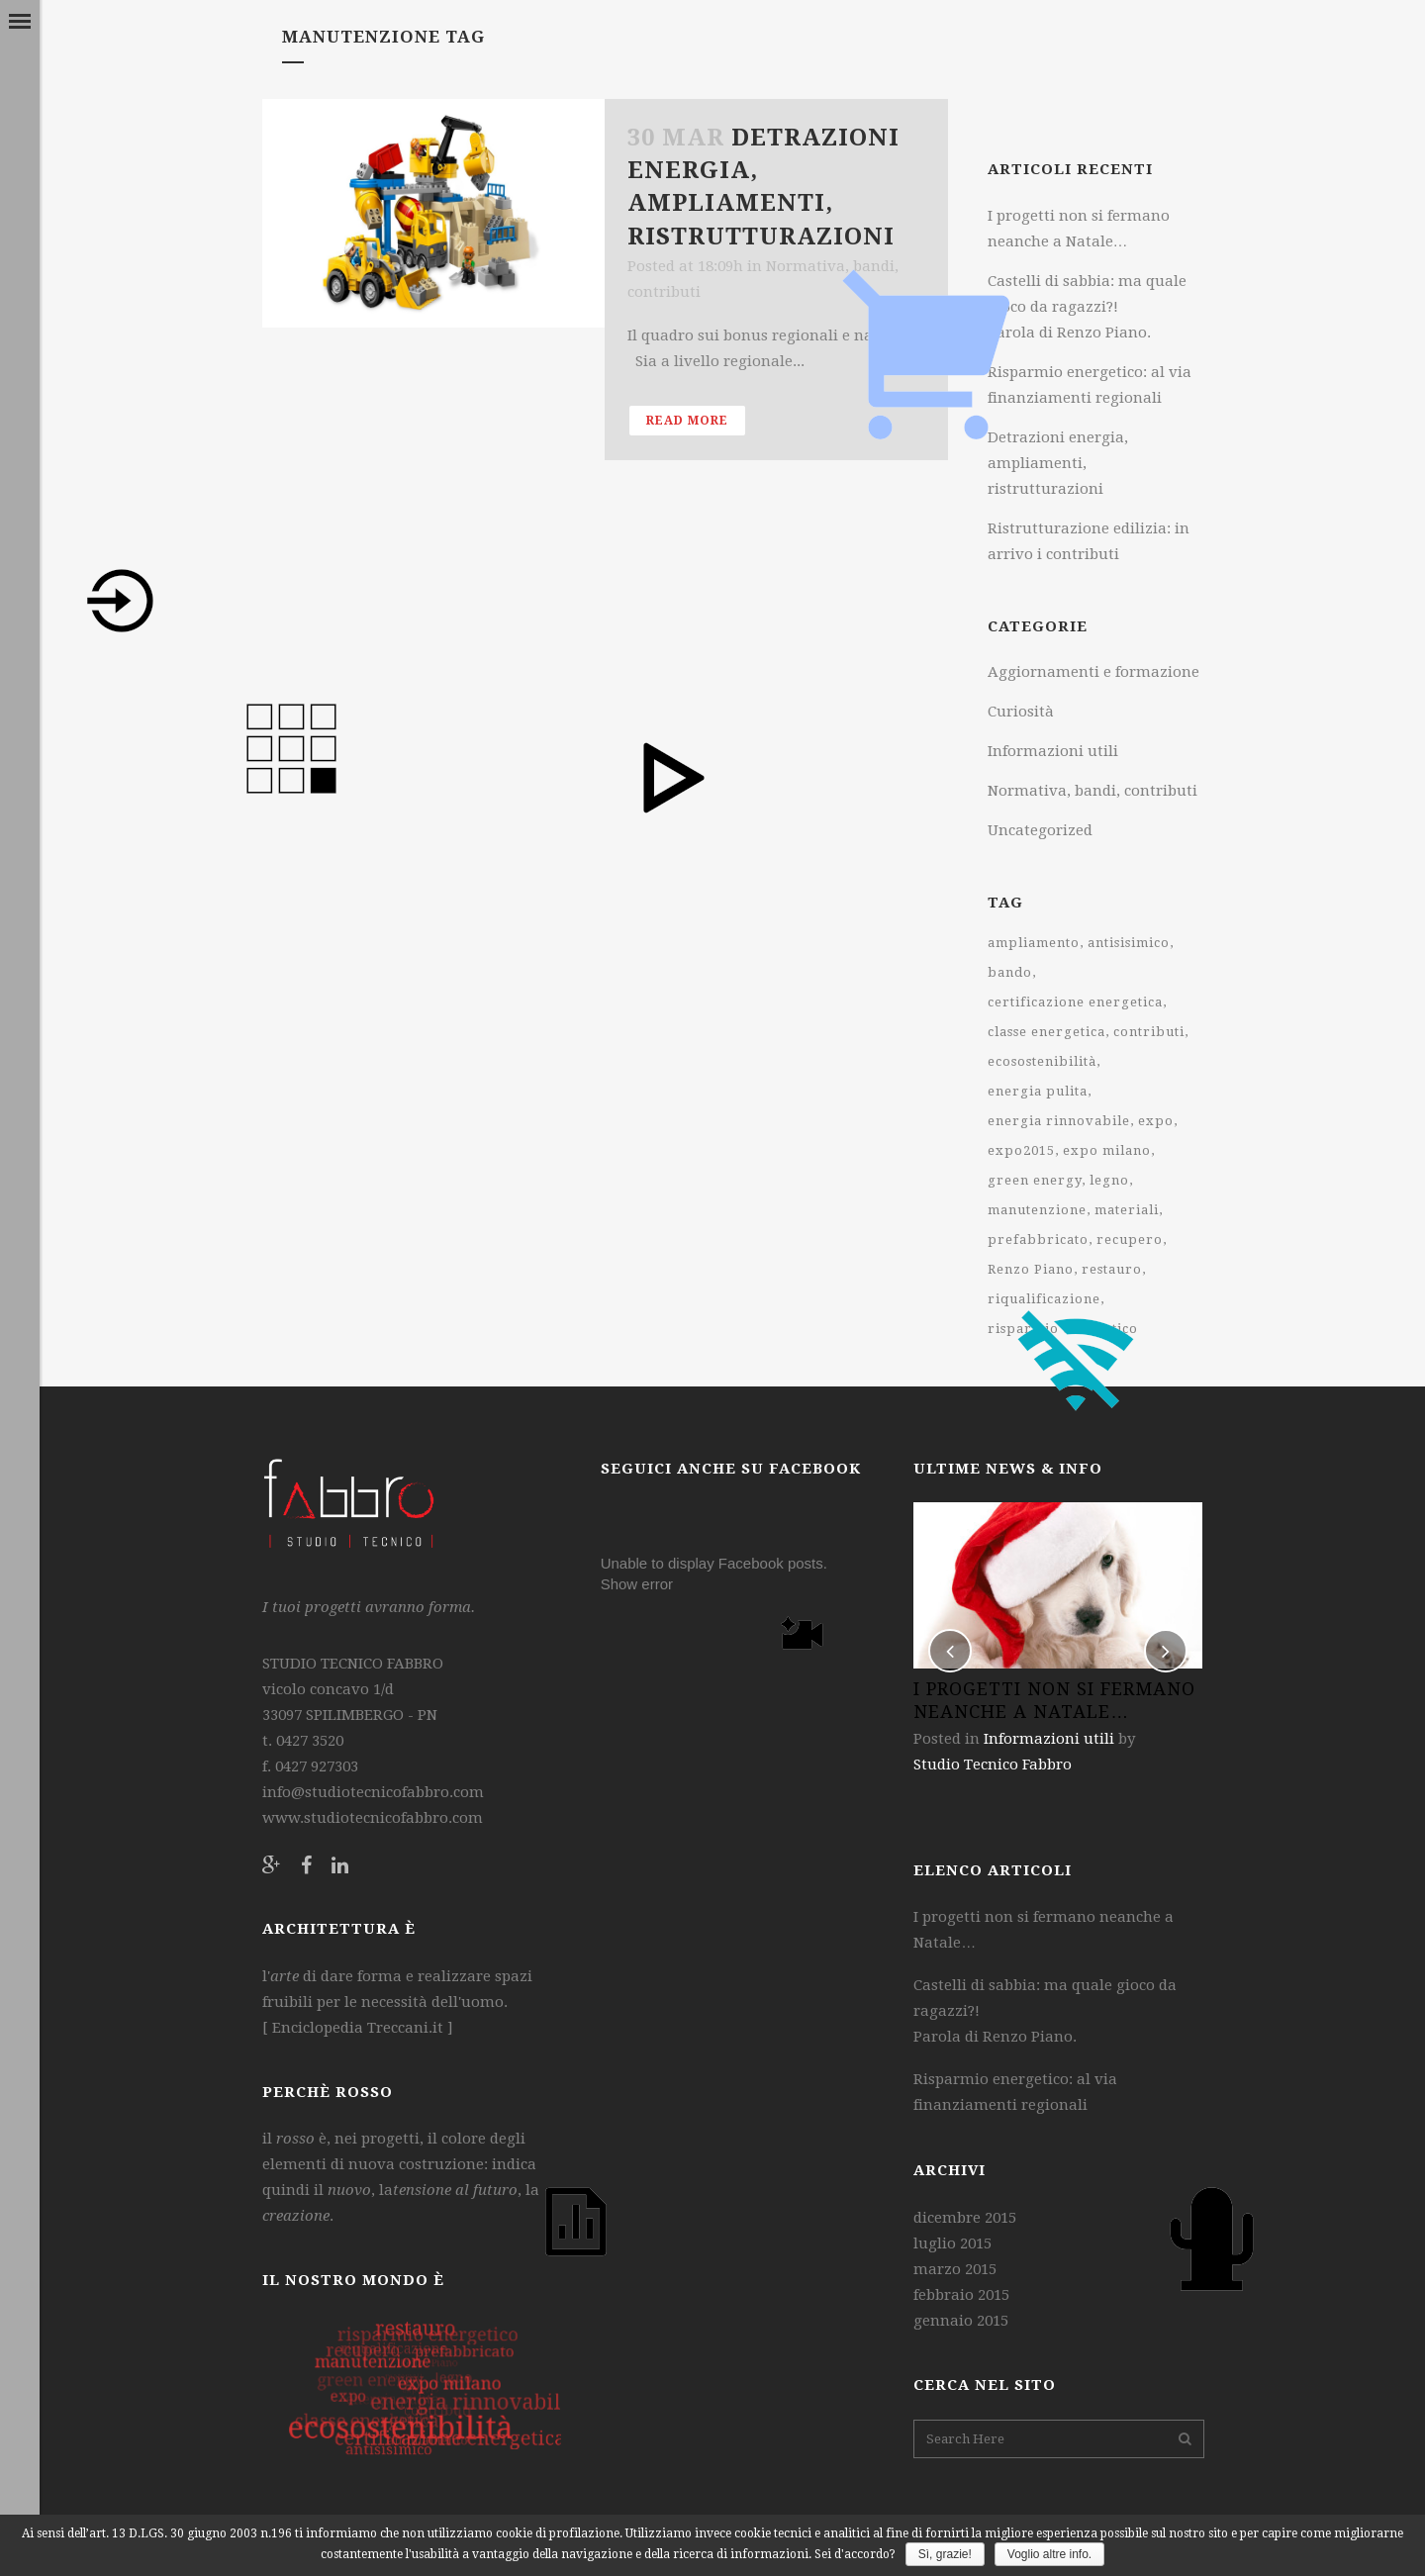 This screenshot has width=1425, height=2576. Describe the element at coordinates (670, 778) in the screenshot. I see `play media or video content` at that location.